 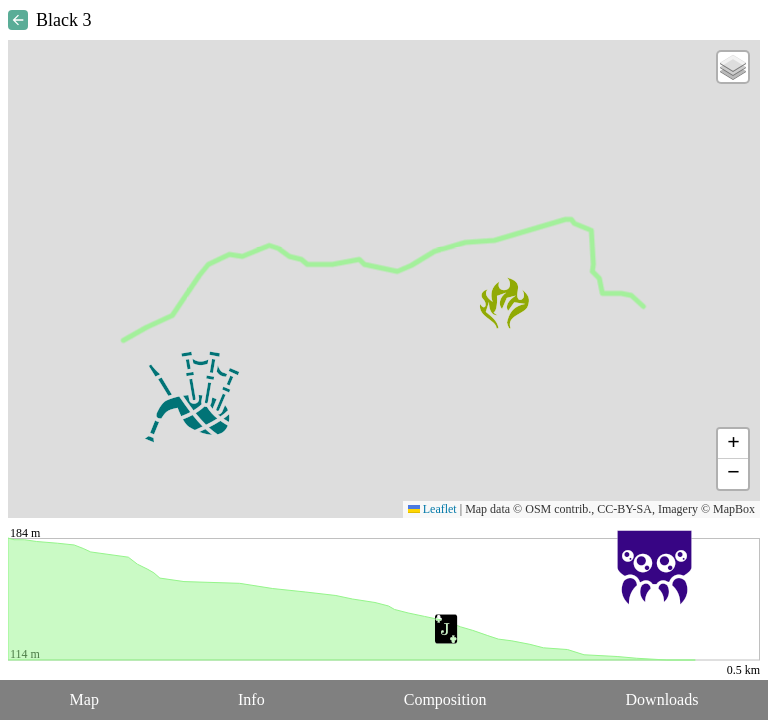 I want to click on jack of clubs playing card, so click(x=446, y=629).